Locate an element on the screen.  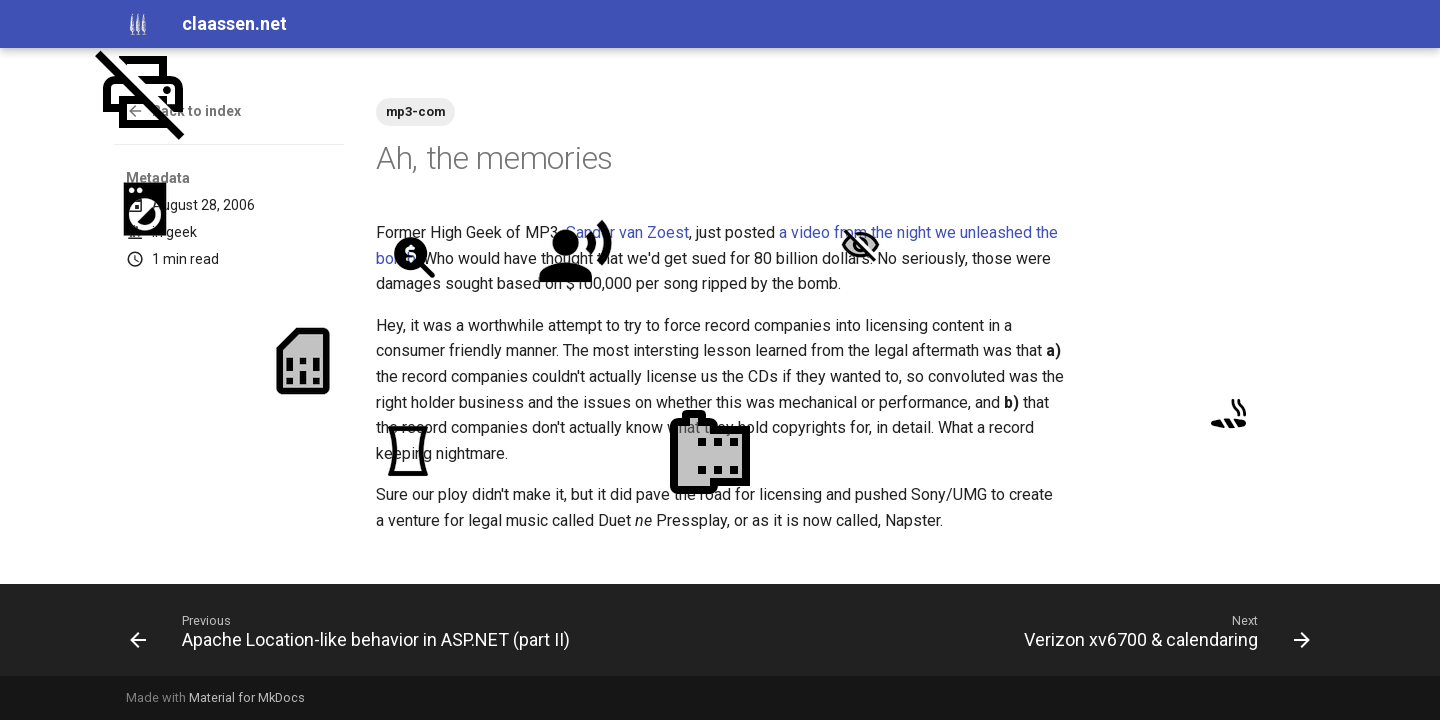
printing is disabled or unavailable is located at coordinates (143, 92).